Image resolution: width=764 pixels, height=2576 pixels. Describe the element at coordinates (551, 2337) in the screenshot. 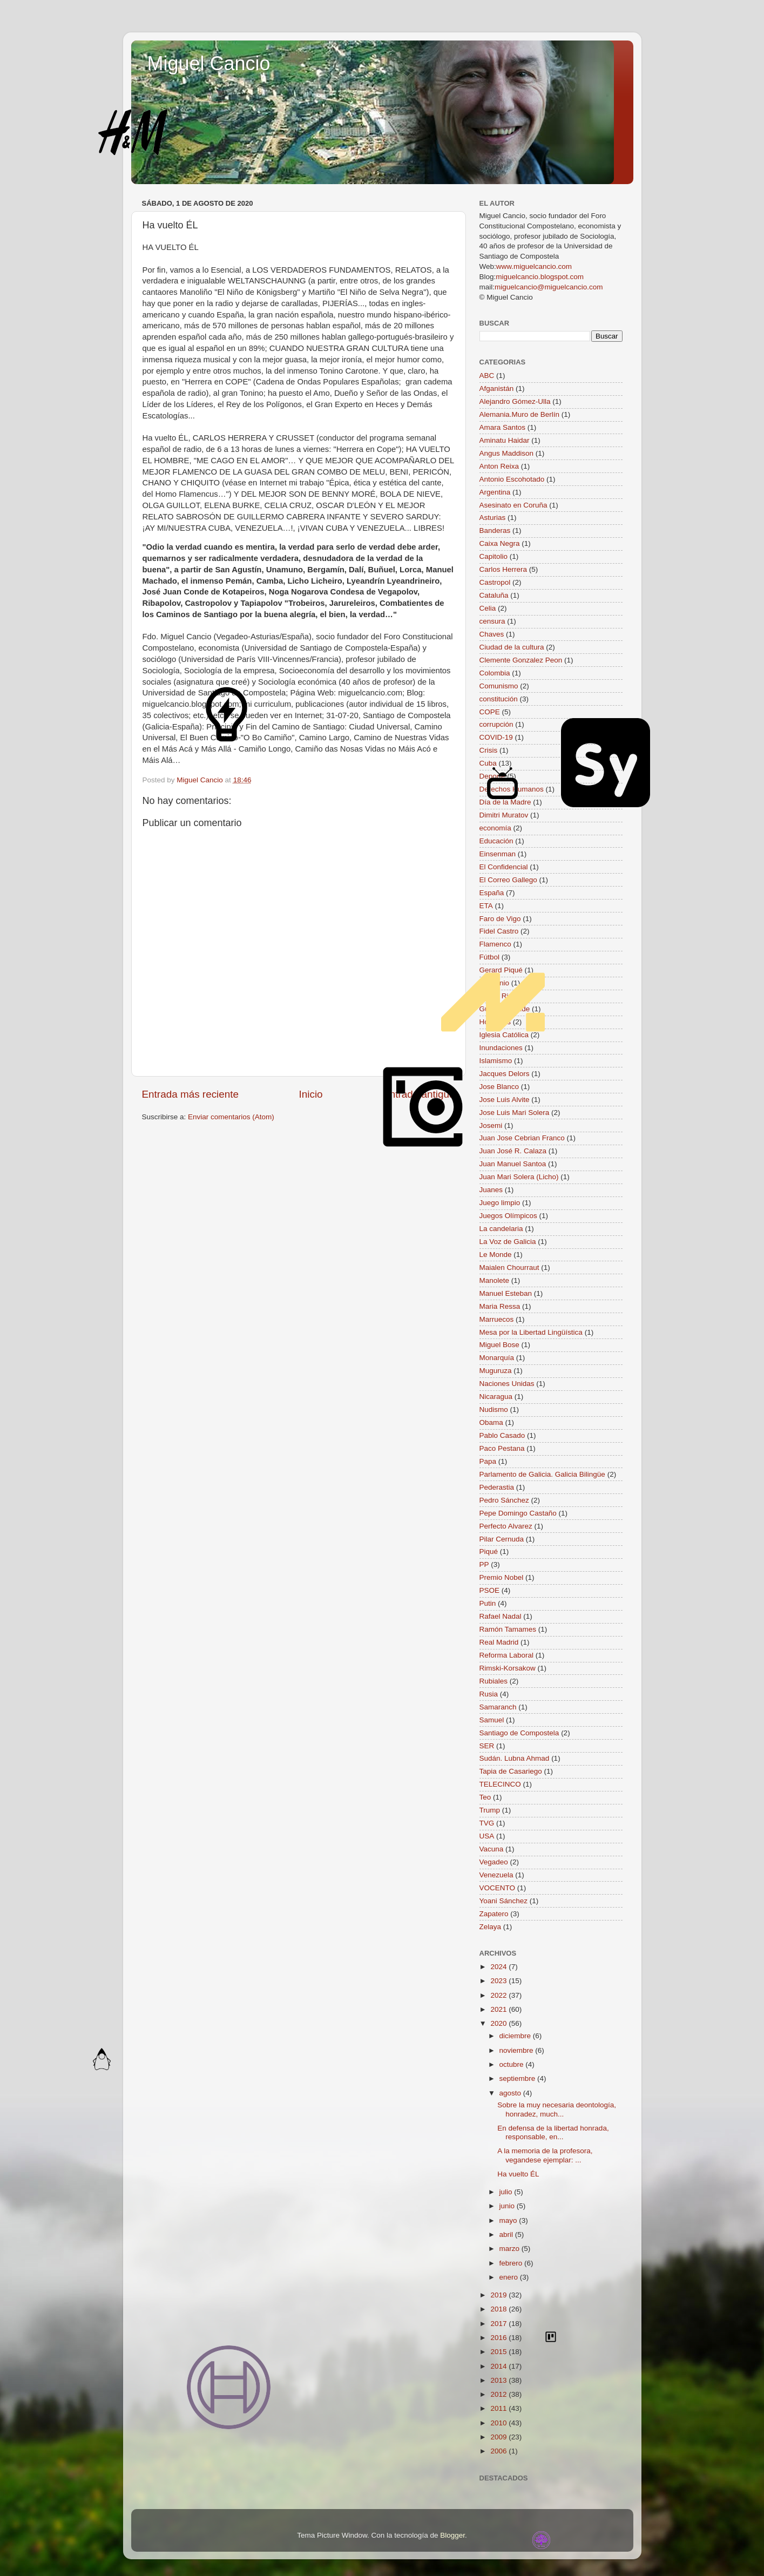

I see `open trello app` at that location.